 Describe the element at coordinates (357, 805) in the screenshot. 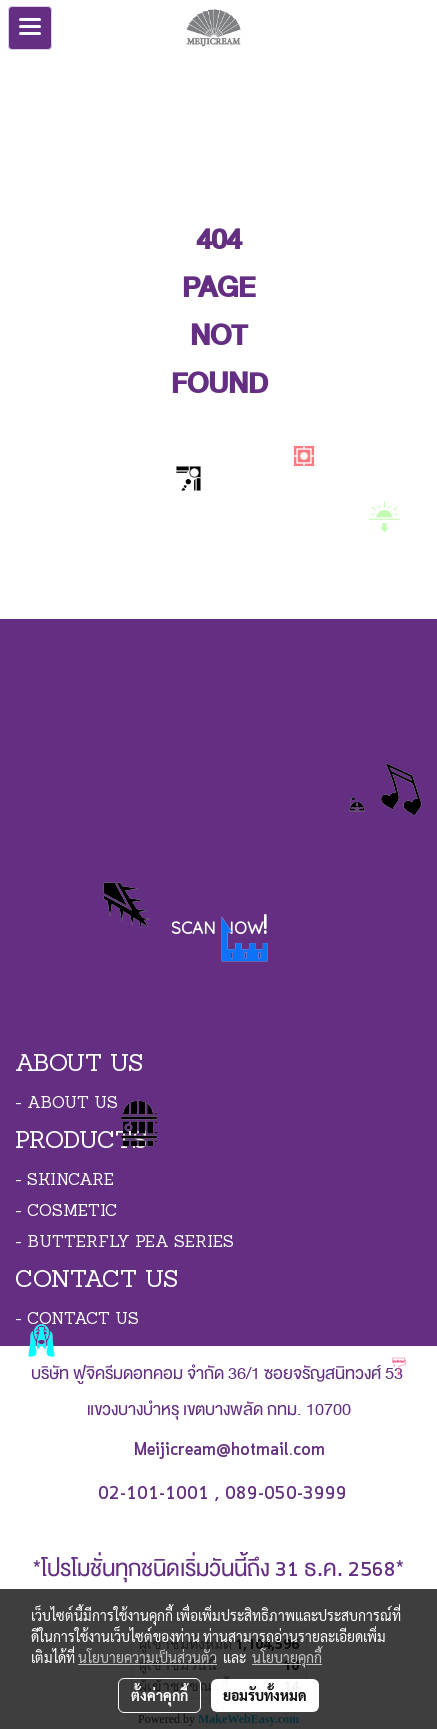

I see `access military barracks or troop housing` at that location.